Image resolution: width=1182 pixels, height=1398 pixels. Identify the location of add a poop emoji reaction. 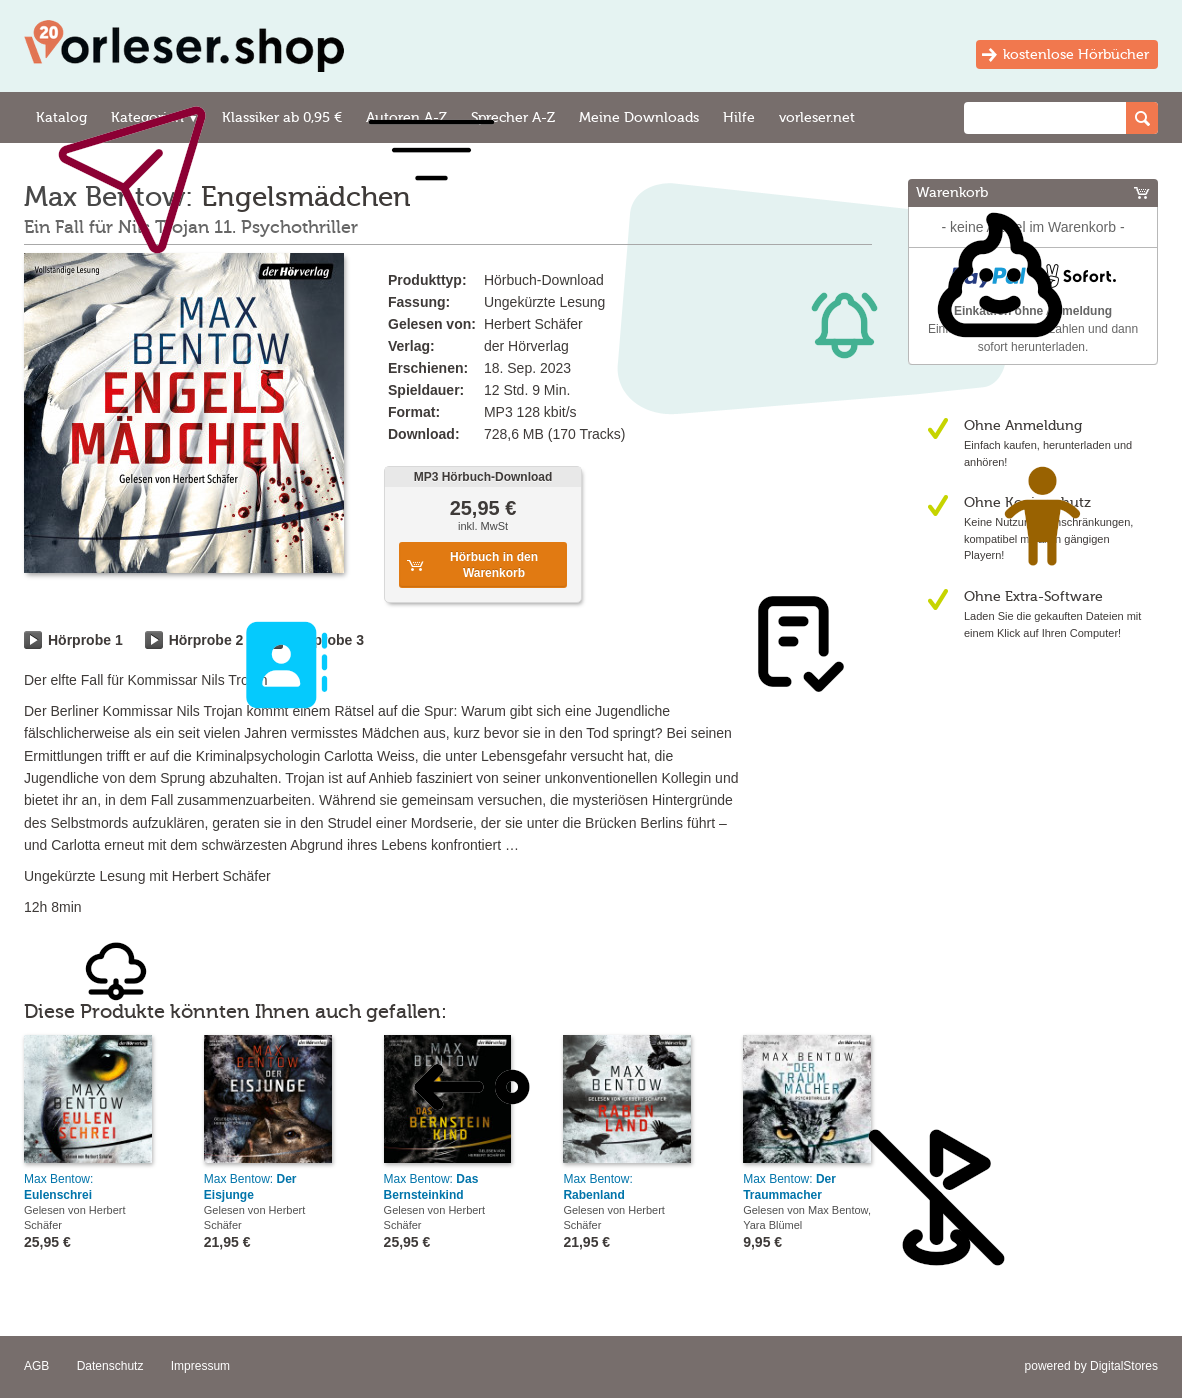
(1000, 275).